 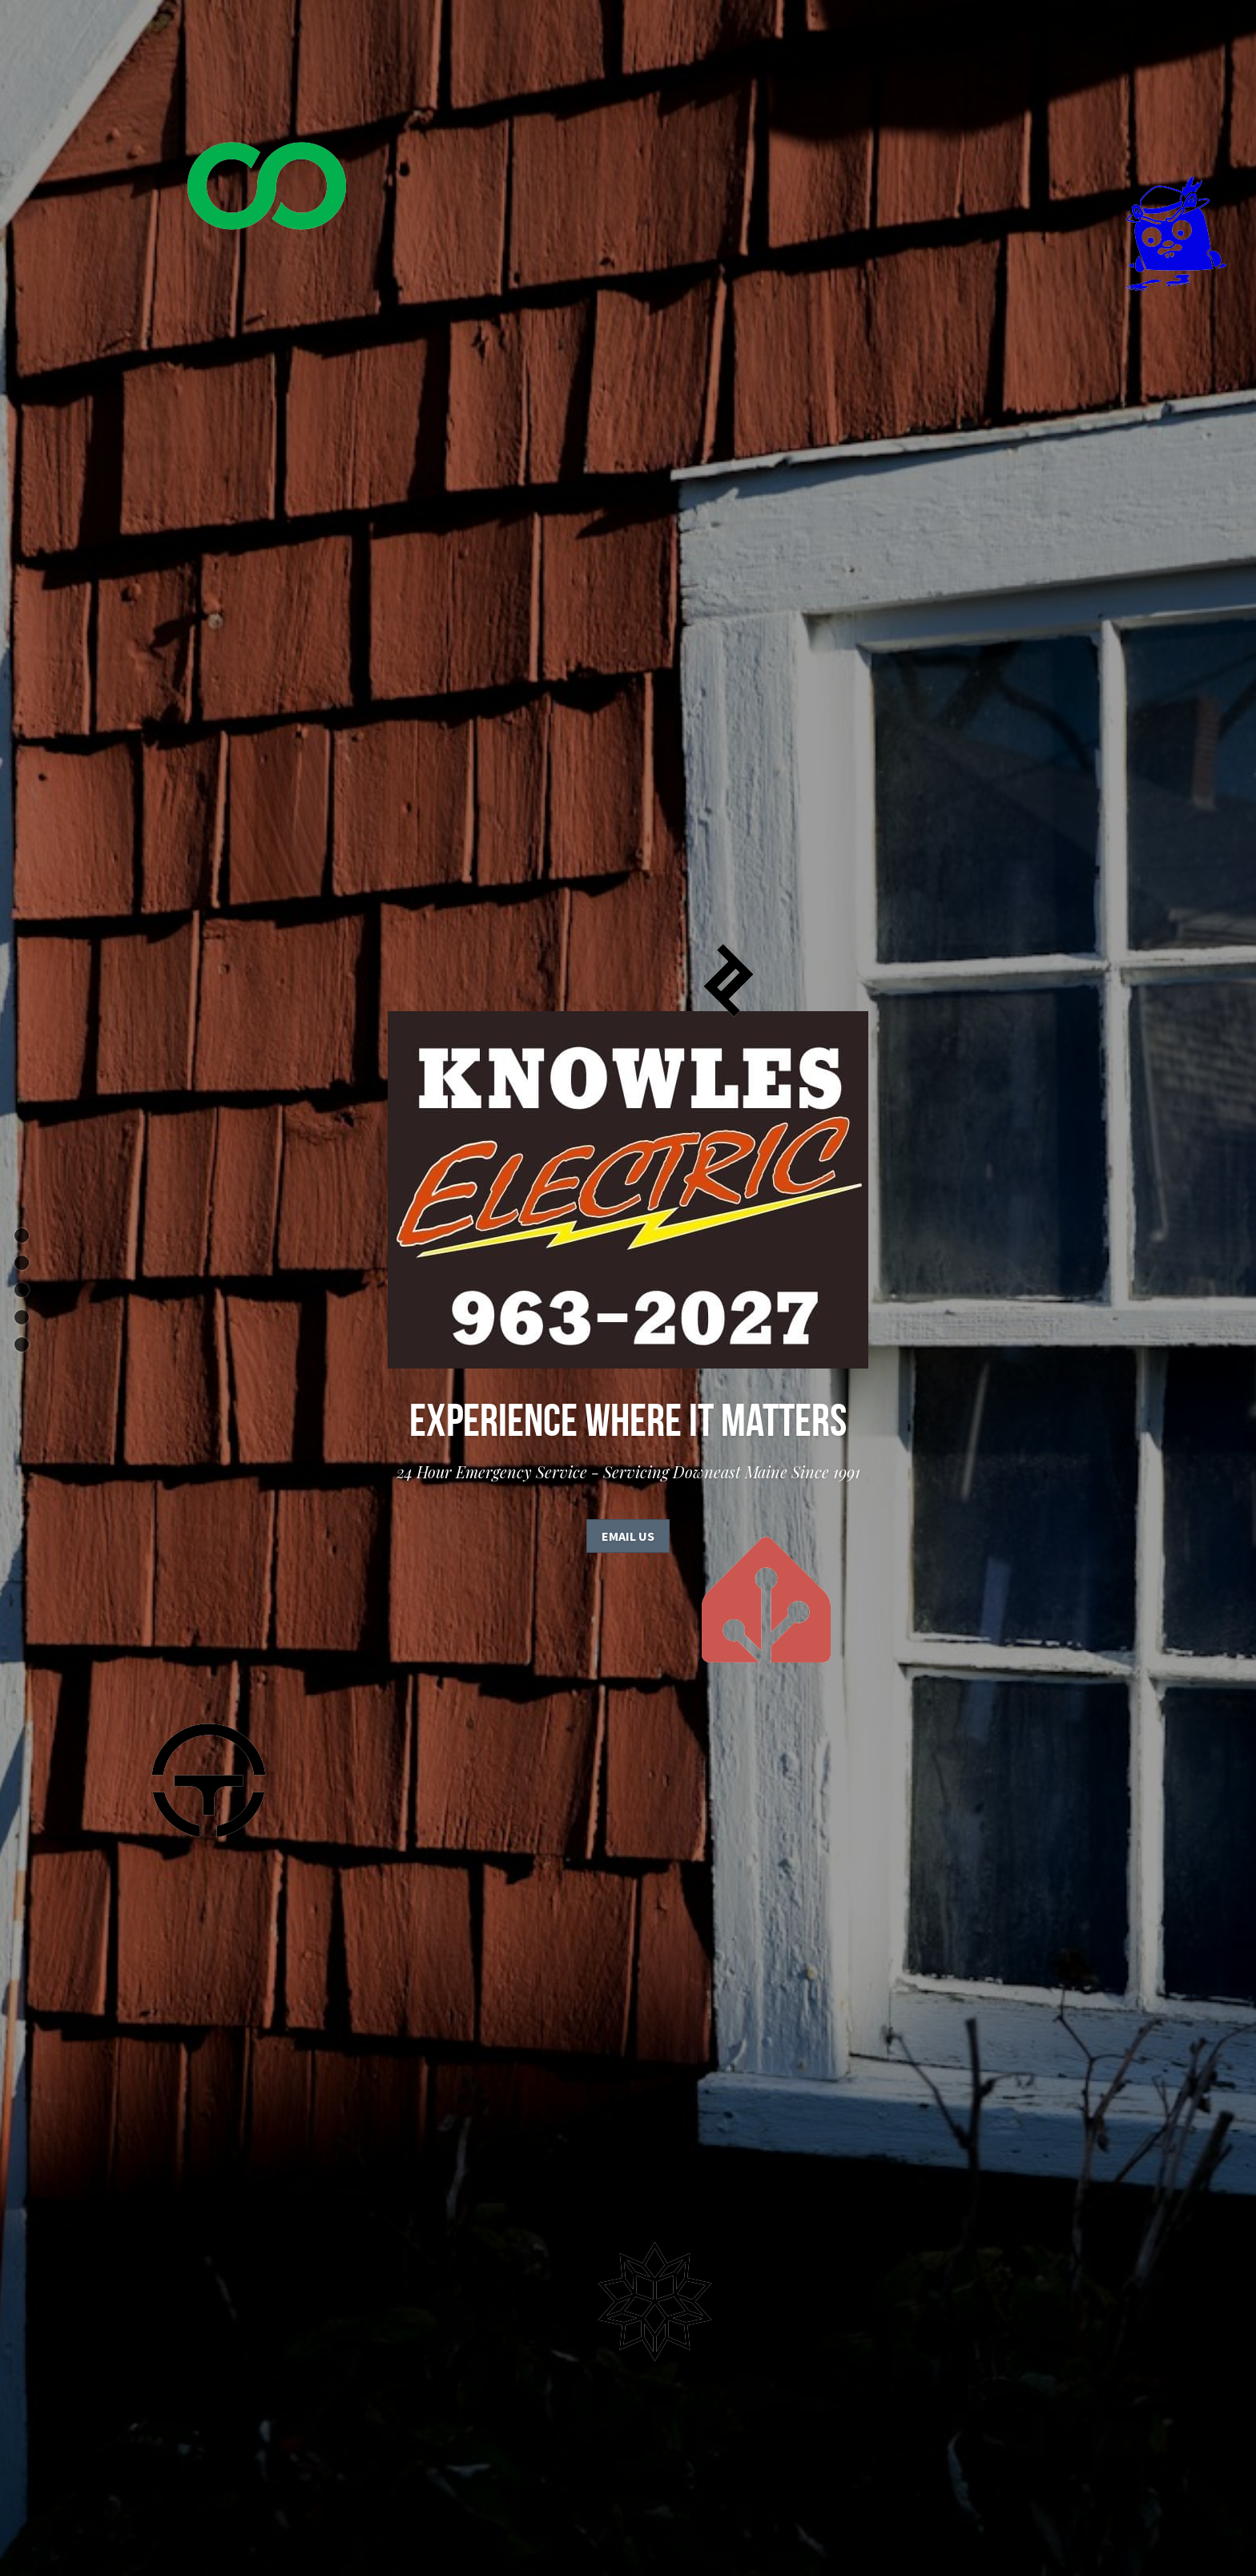 I want to click on open Home Assistant app, so click(x=766, y=1599).